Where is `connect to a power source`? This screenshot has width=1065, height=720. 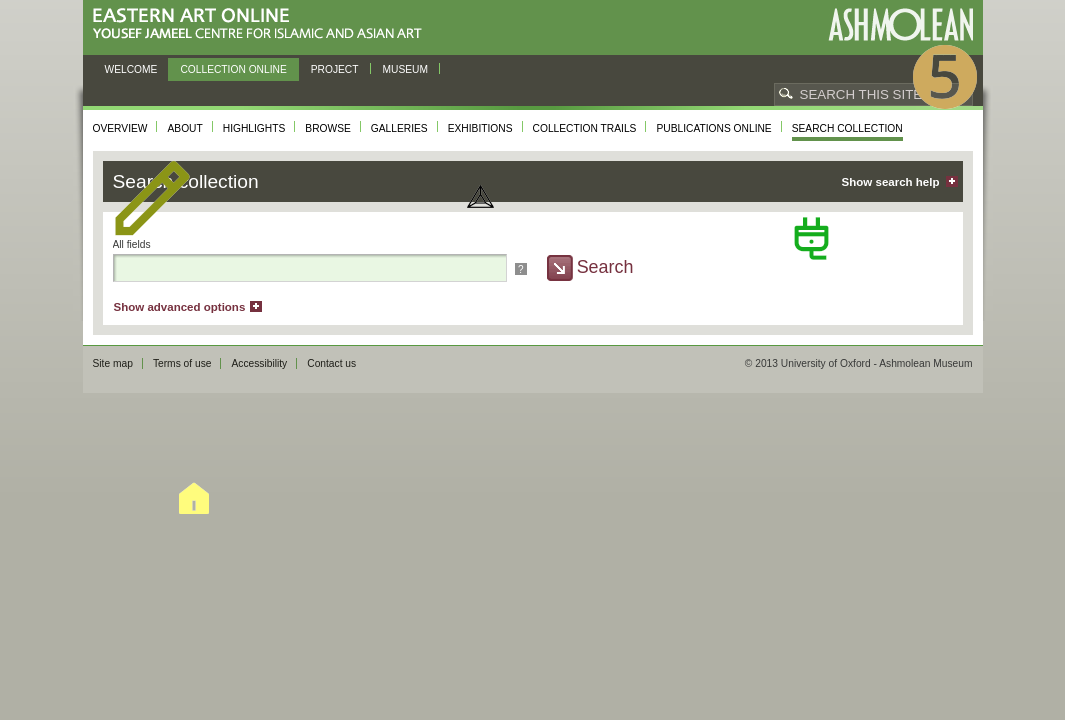
connect to a power source is located at coordinates (811, 238).